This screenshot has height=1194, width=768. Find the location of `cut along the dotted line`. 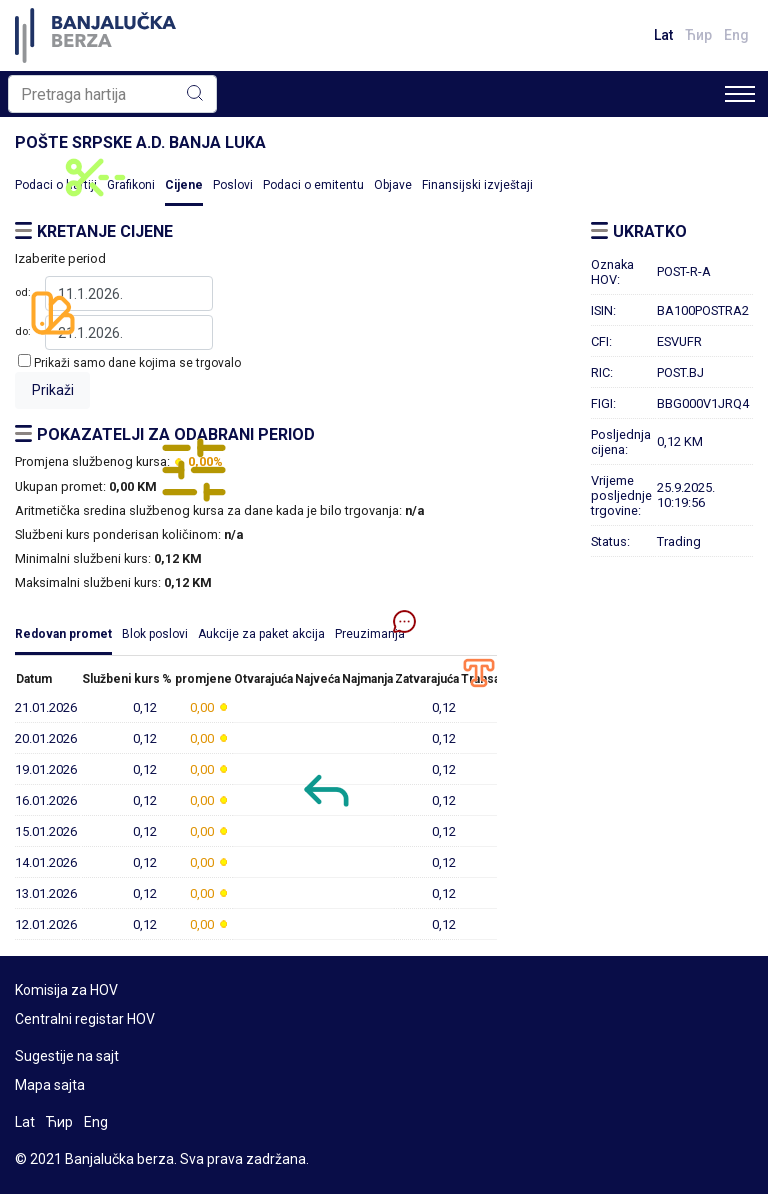

cut along the dotted line is located at coordinates (95, 177).